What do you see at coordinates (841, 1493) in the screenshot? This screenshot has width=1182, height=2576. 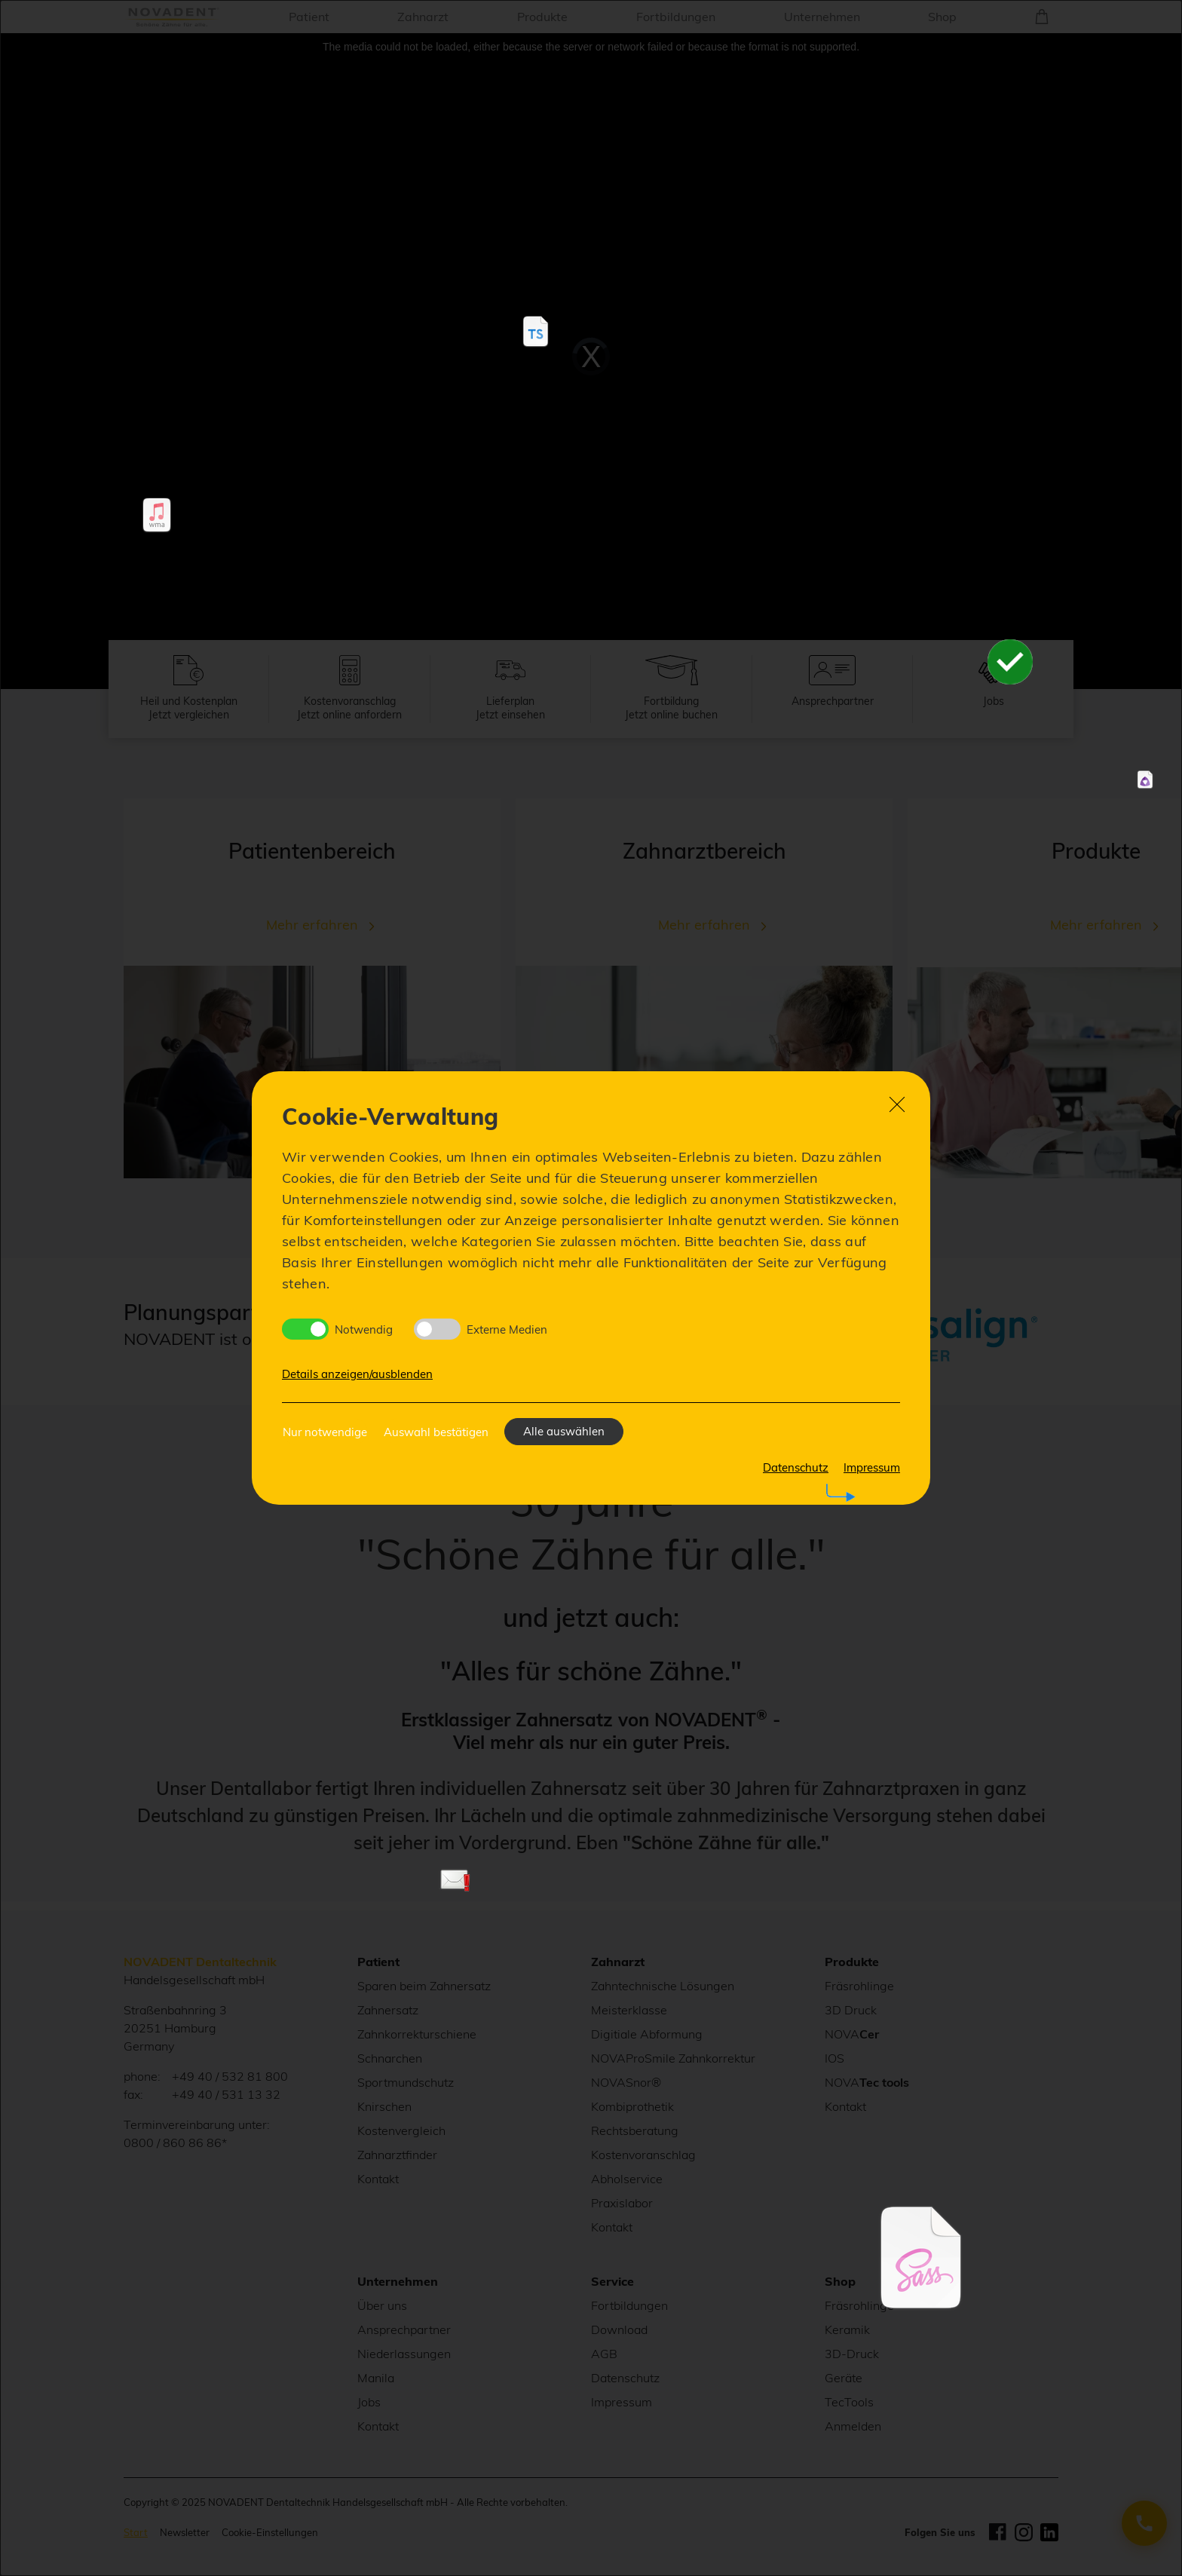 I see `forward this email to another recipient` at bounding box center [841, 1493].